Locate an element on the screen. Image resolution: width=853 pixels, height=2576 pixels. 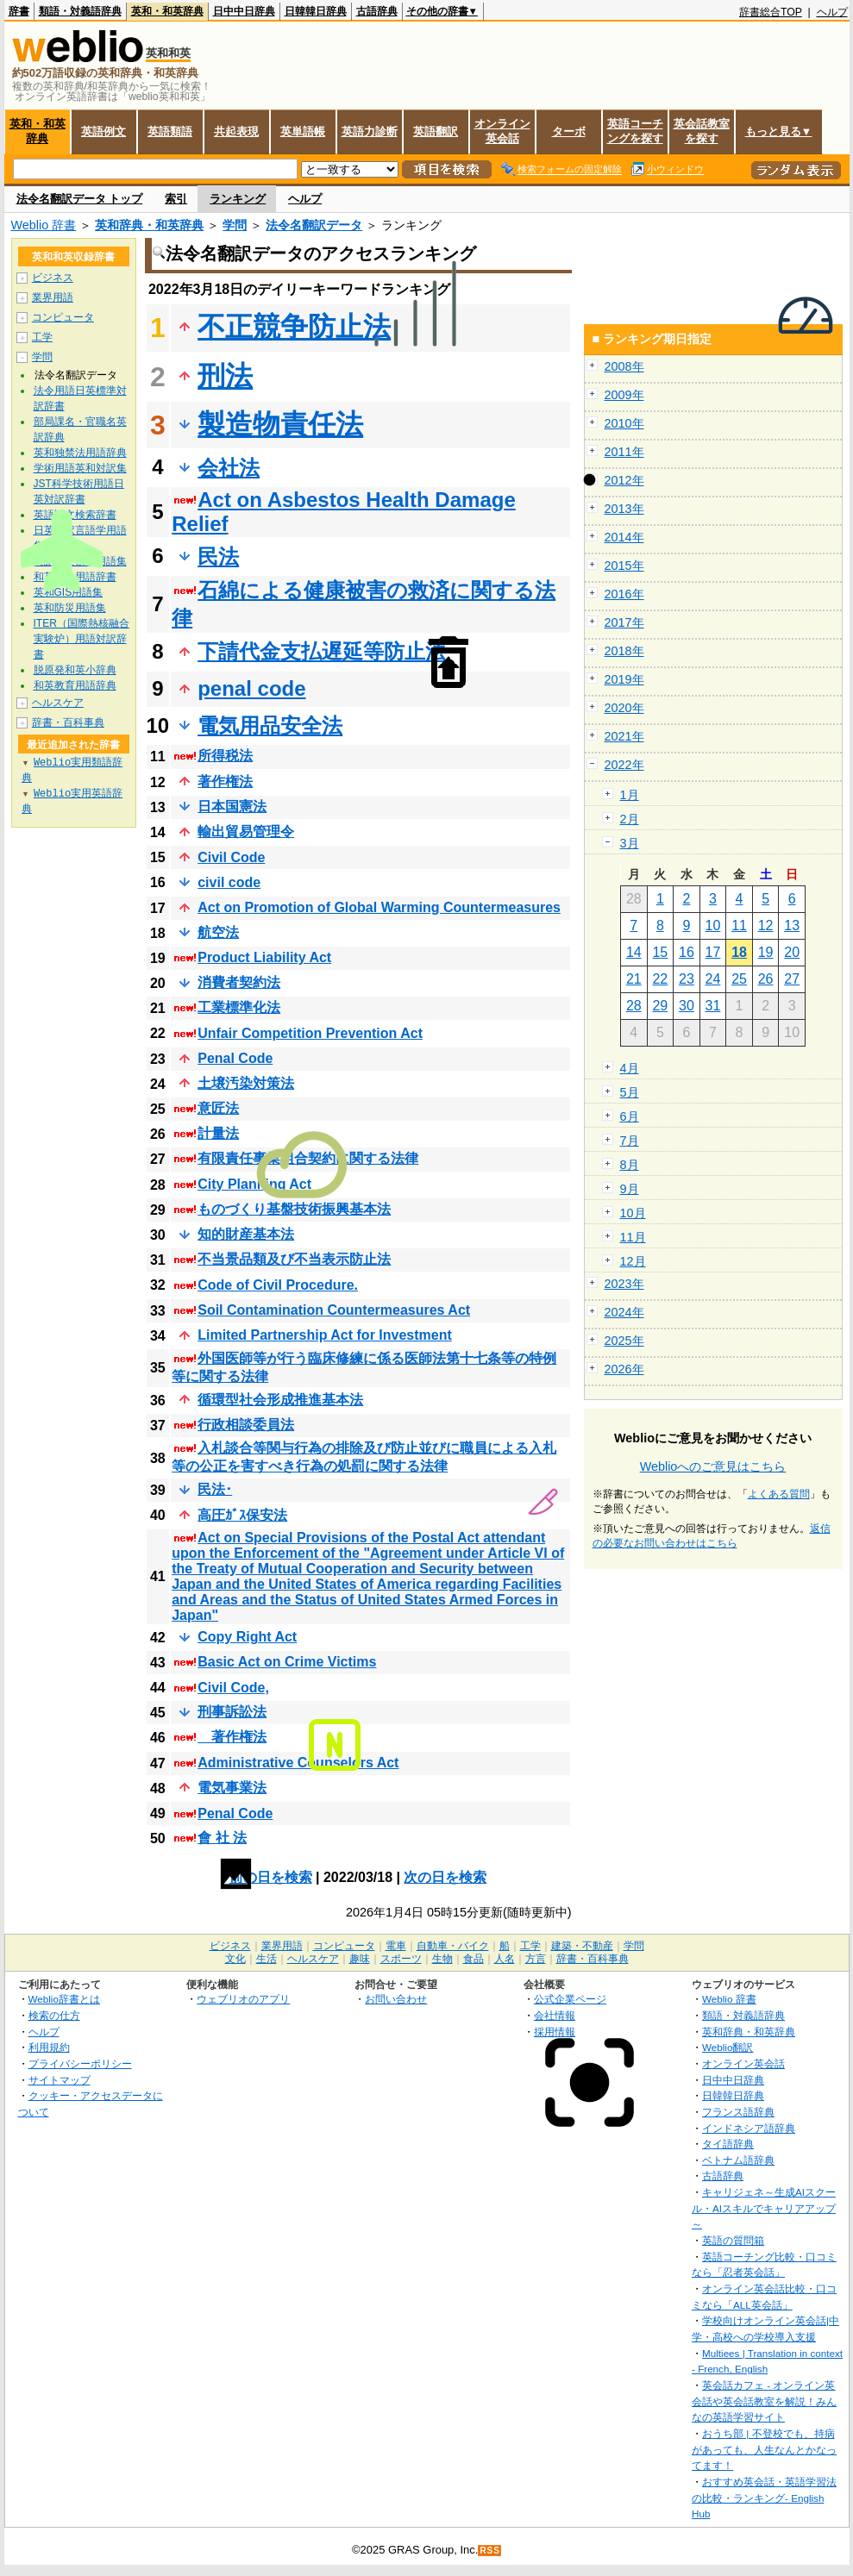
enable airplane mode is located at coordinates (61, 550).